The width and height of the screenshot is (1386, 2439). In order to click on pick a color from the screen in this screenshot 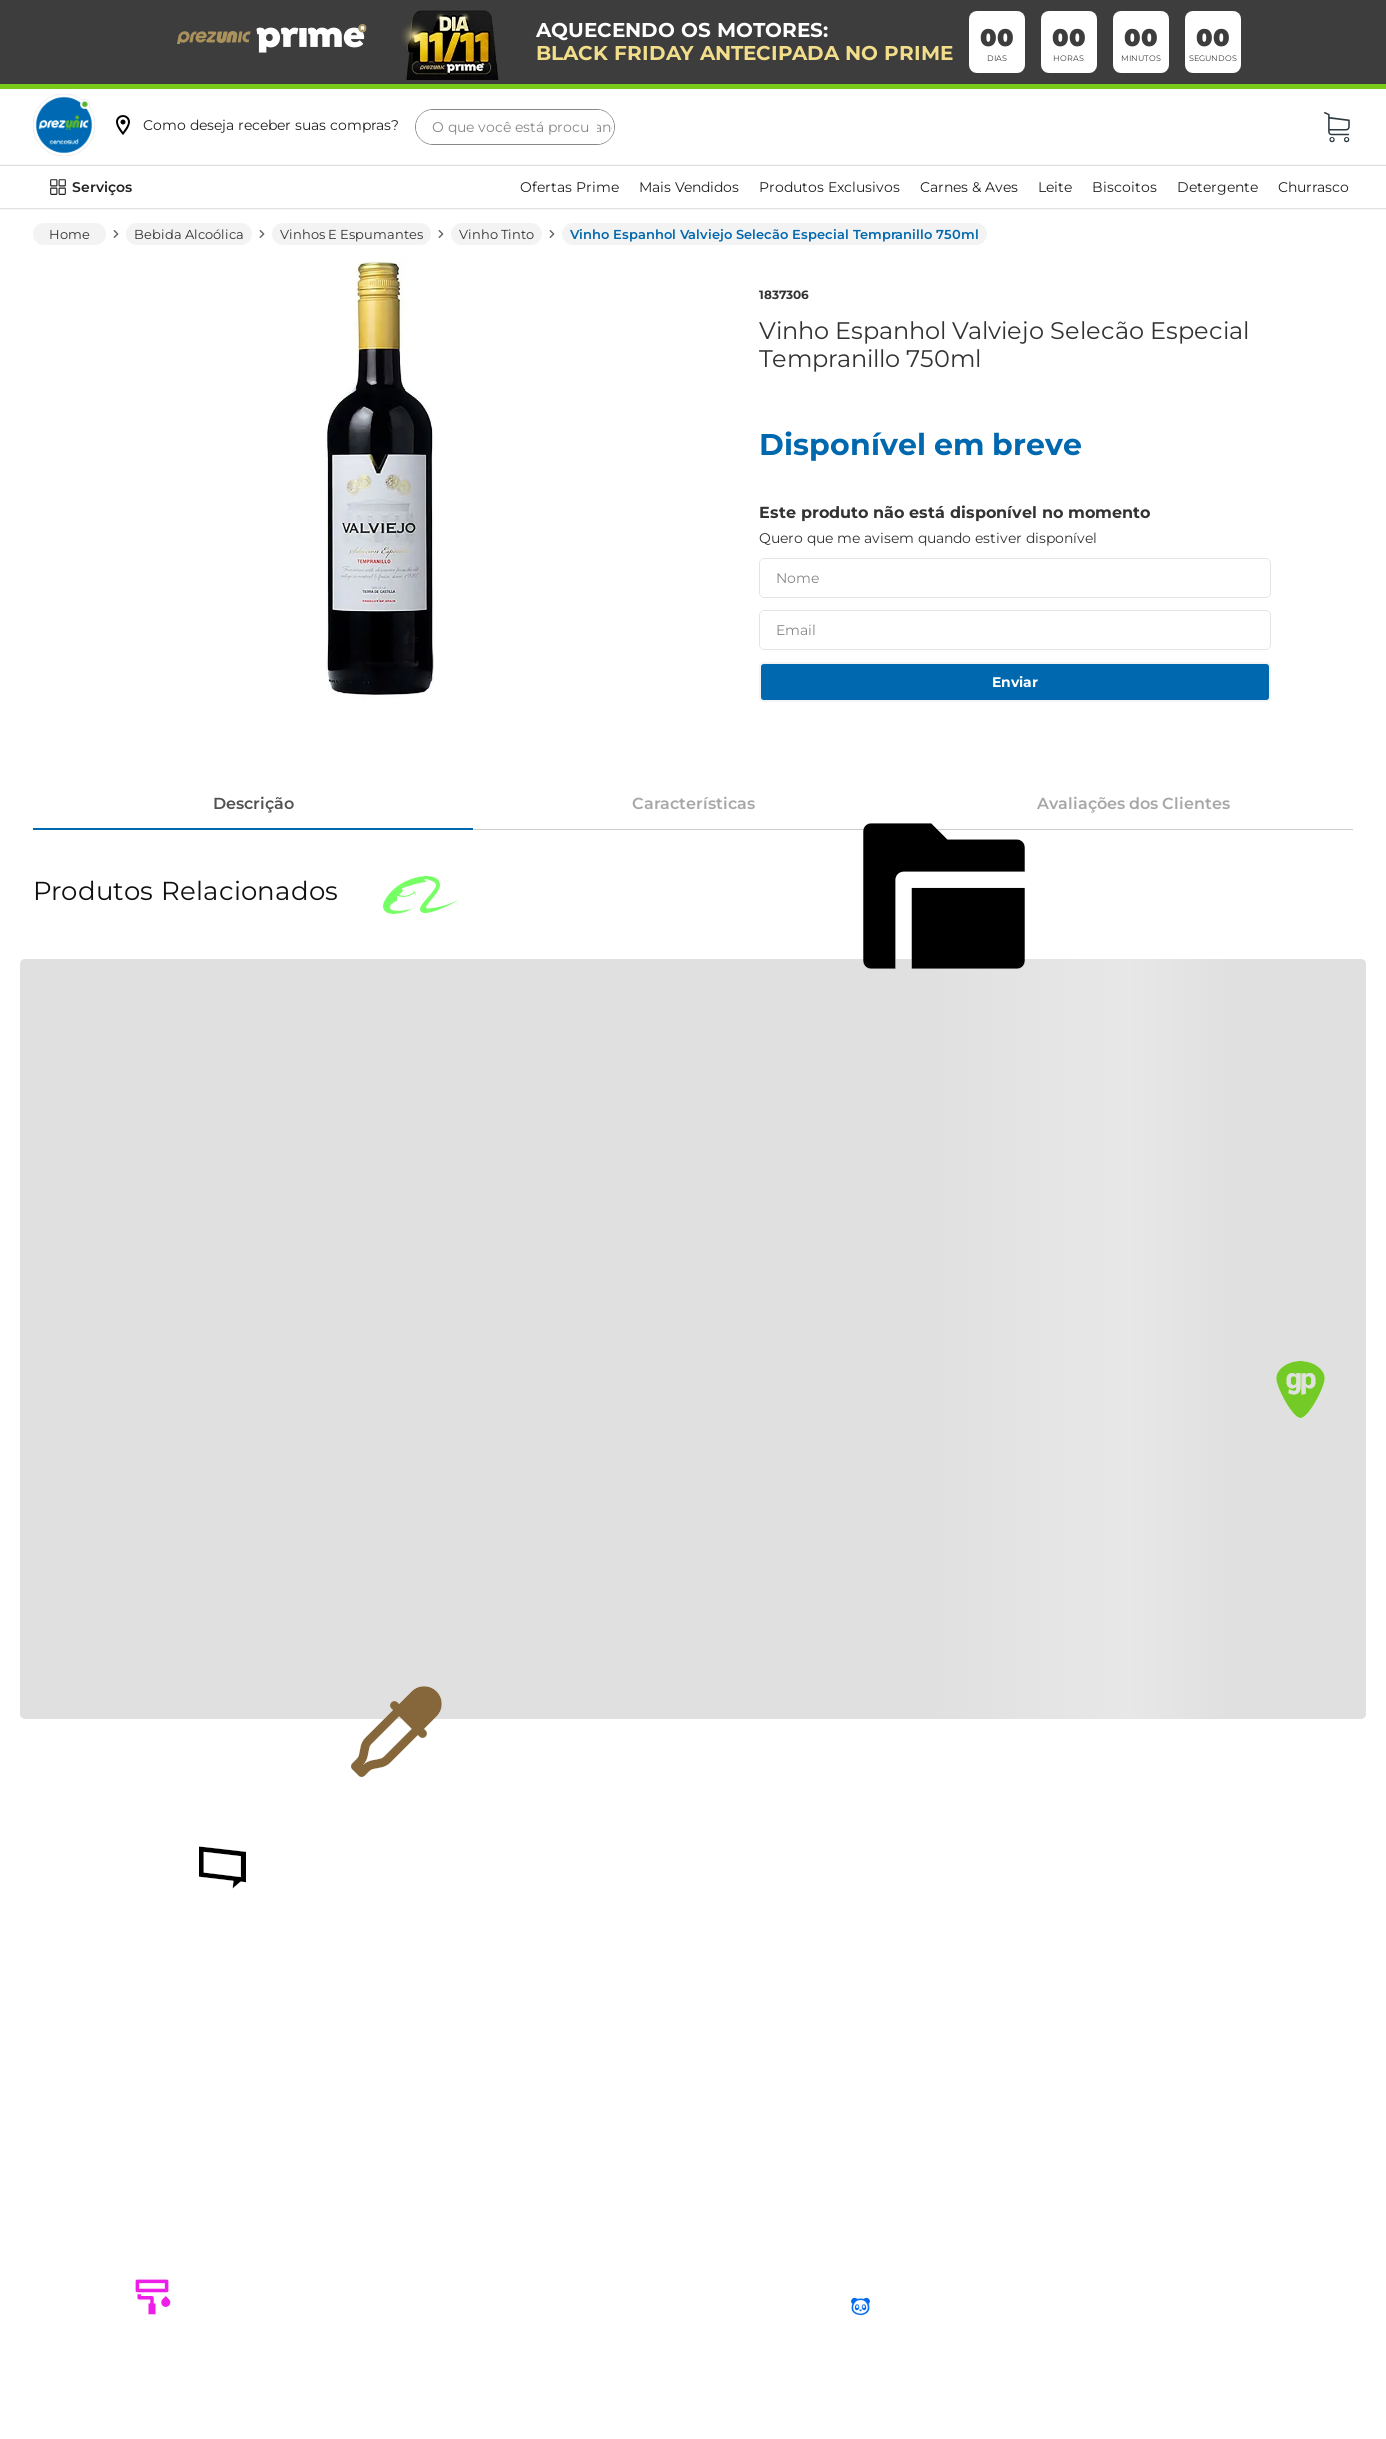, I will do `click(396, 1732)`.